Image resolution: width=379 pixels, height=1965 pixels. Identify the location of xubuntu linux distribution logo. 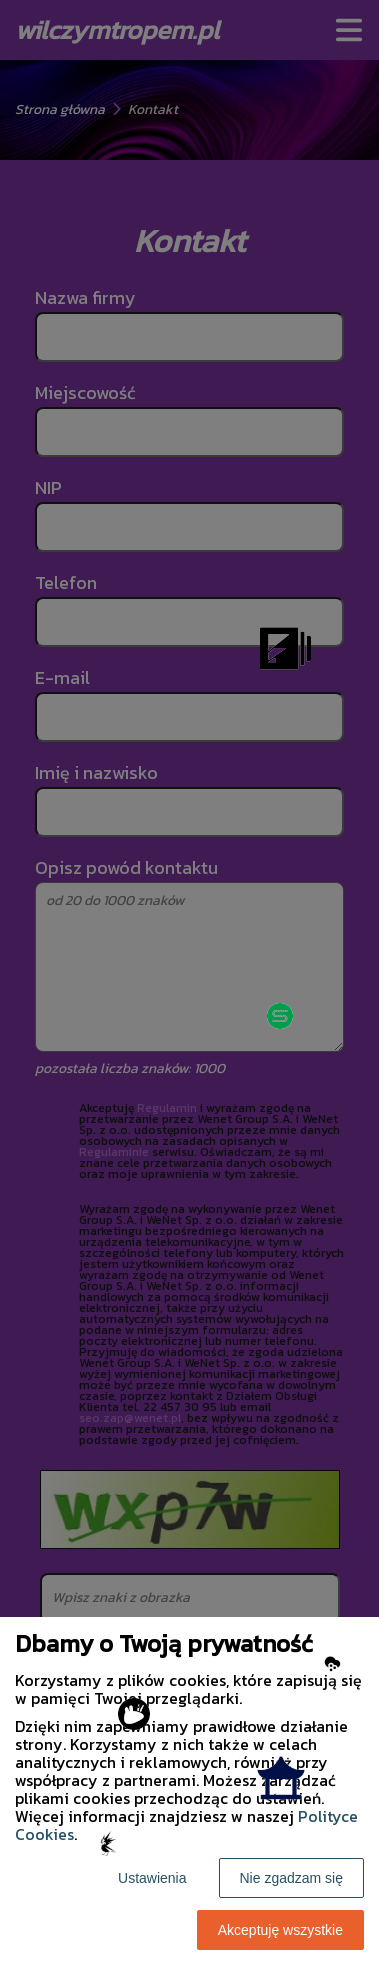
(134, 1714).